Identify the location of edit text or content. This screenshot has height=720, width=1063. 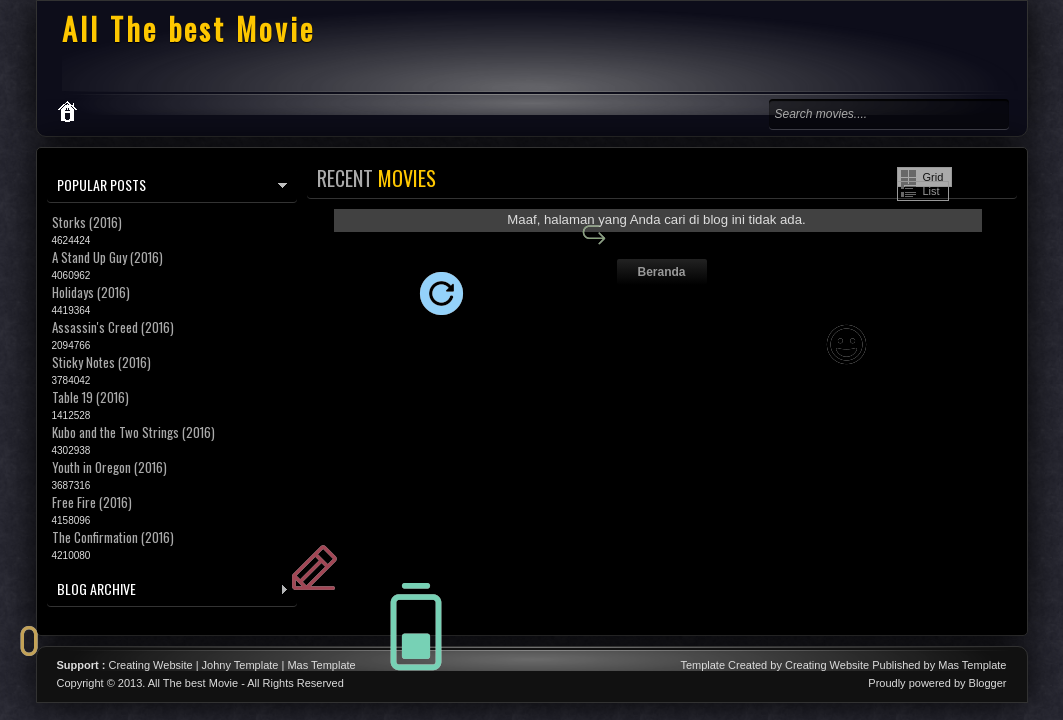
(313, 568).